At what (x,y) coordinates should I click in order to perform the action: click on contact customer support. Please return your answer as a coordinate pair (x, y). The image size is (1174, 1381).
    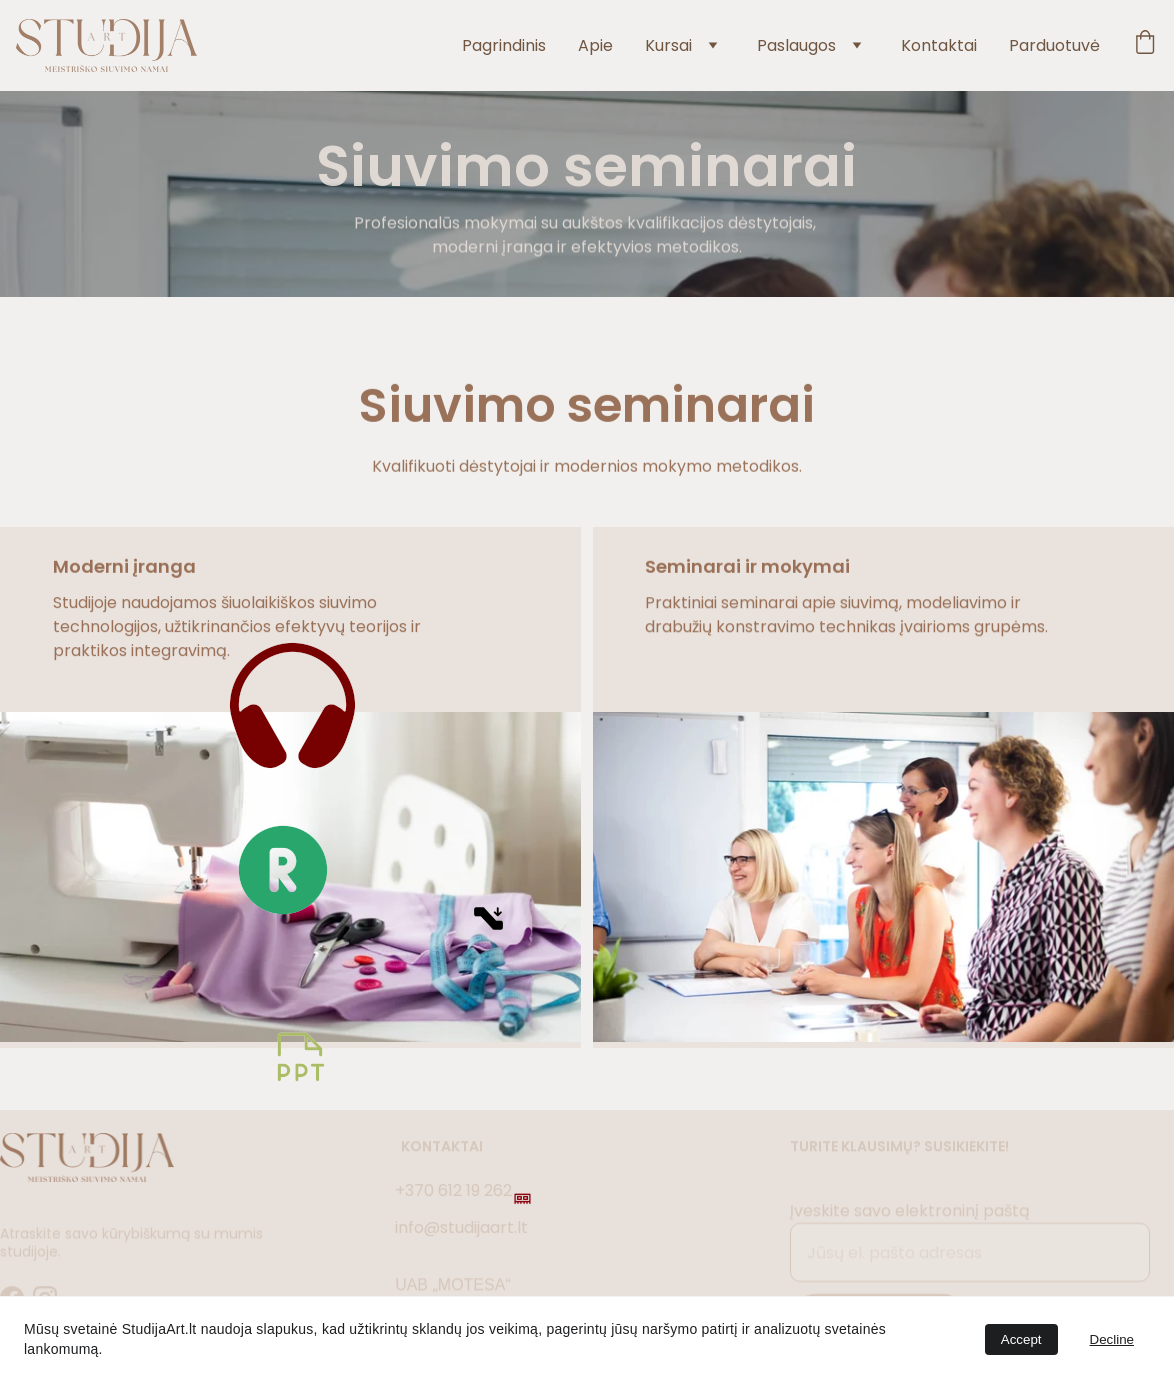
    Looking at the image, I should click on (292, 705).